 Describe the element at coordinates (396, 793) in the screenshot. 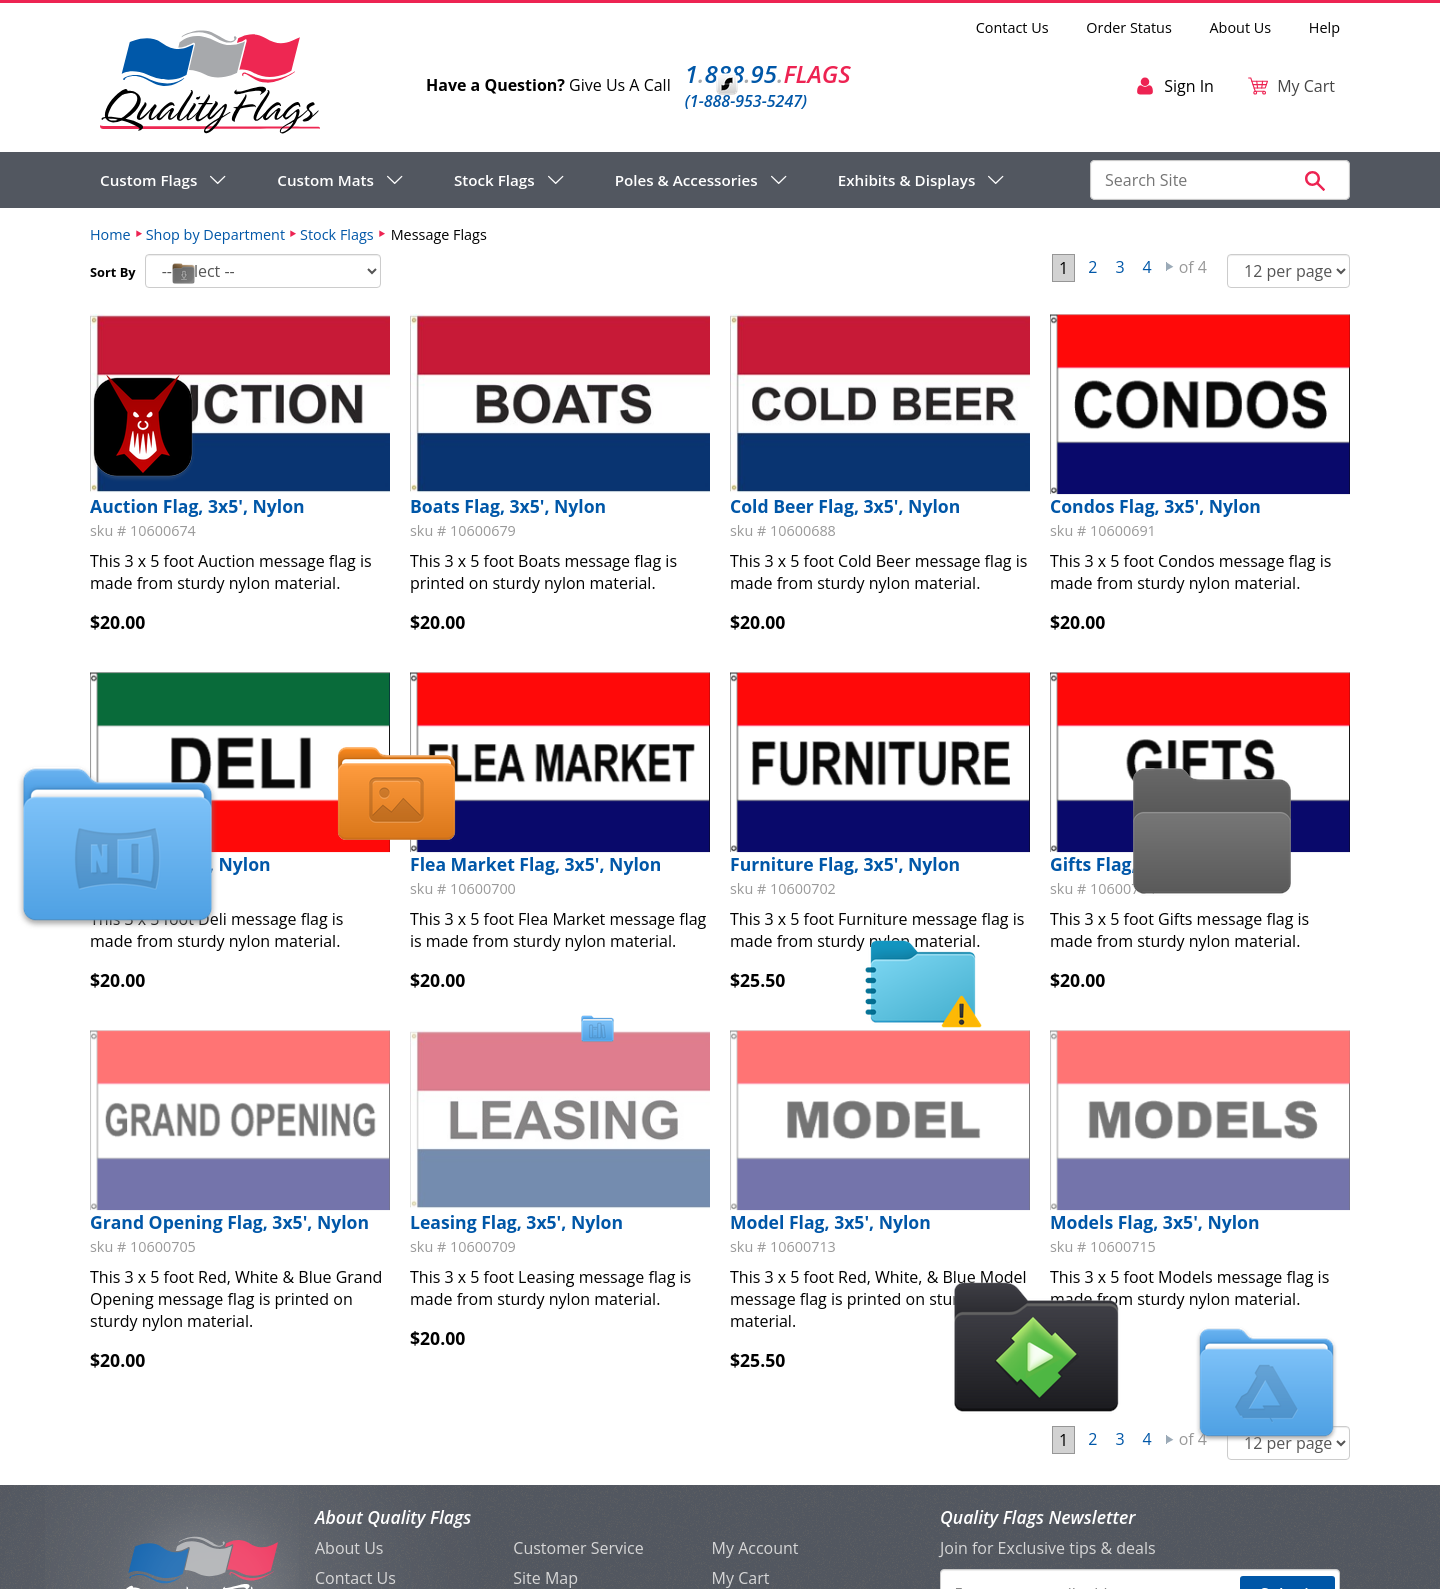

I see `open your images folder` at that location.